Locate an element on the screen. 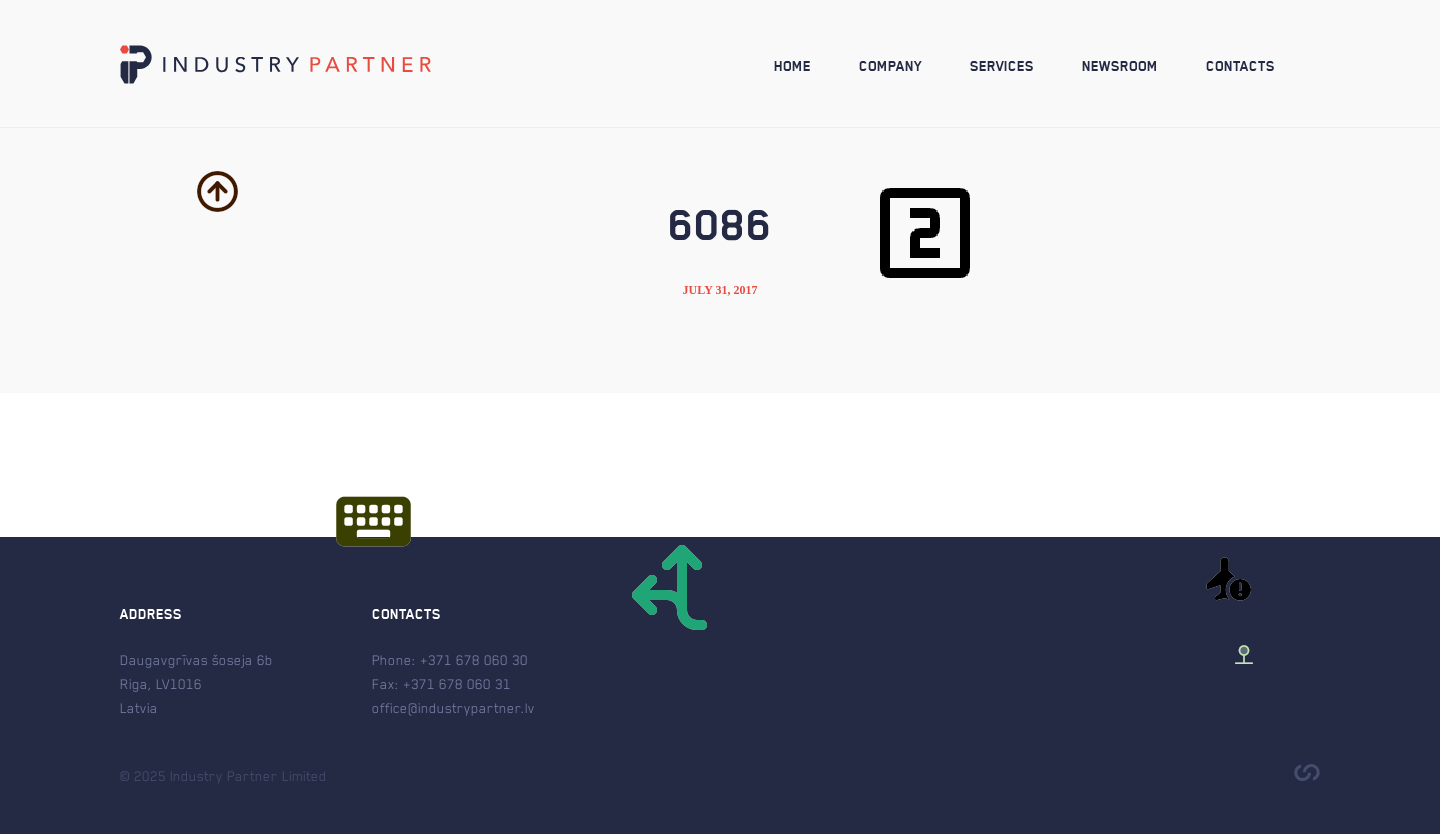  scroll to top of page is located at coordinates (217, 191).